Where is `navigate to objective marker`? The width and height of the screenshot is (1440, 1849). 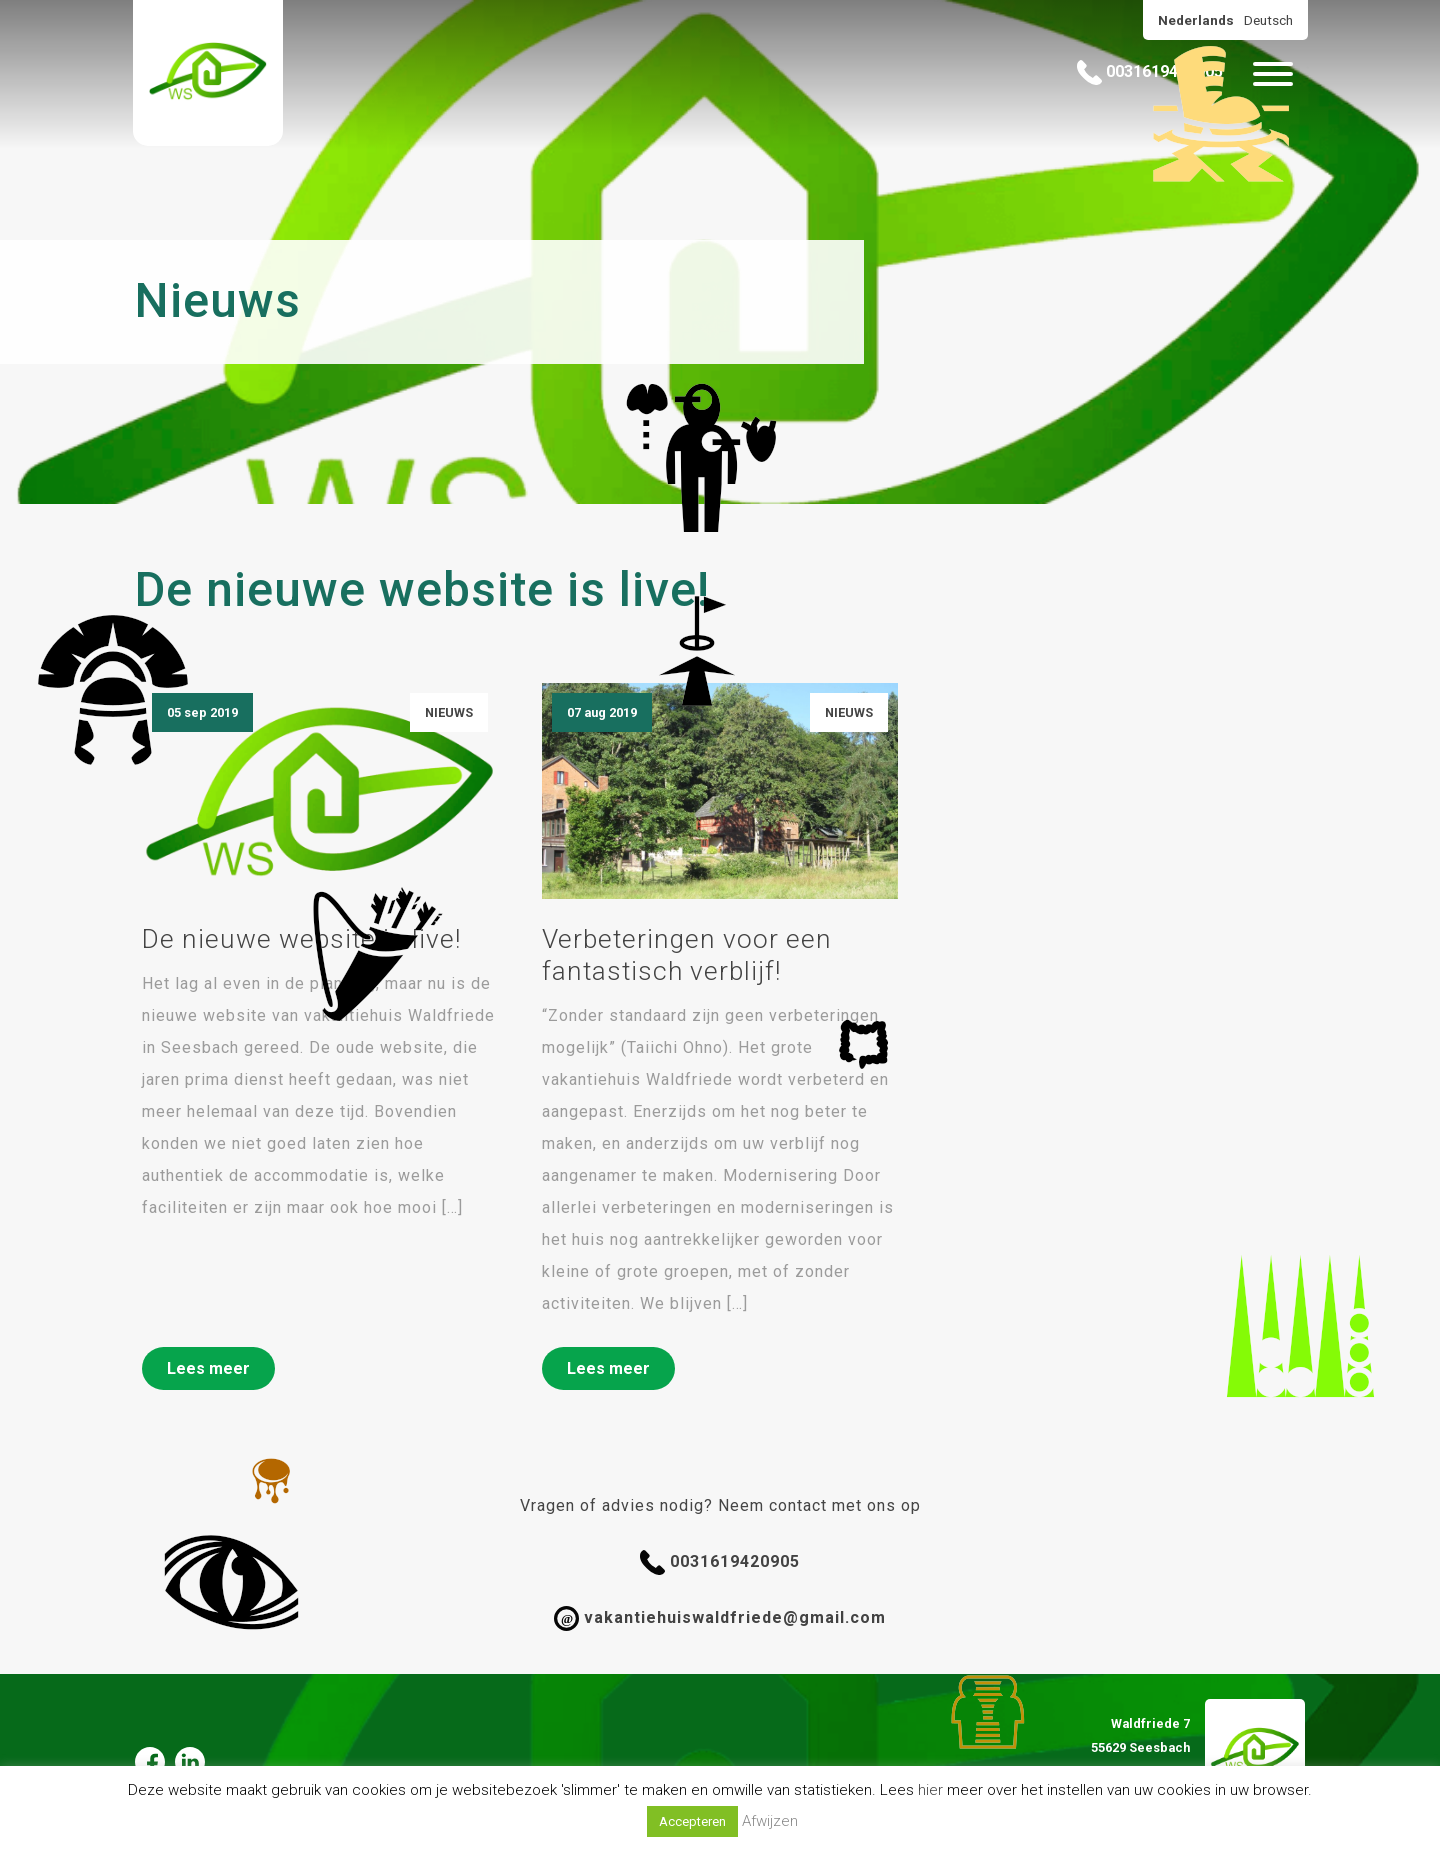
navigate to objective marker is located at coordinates (697, 651).